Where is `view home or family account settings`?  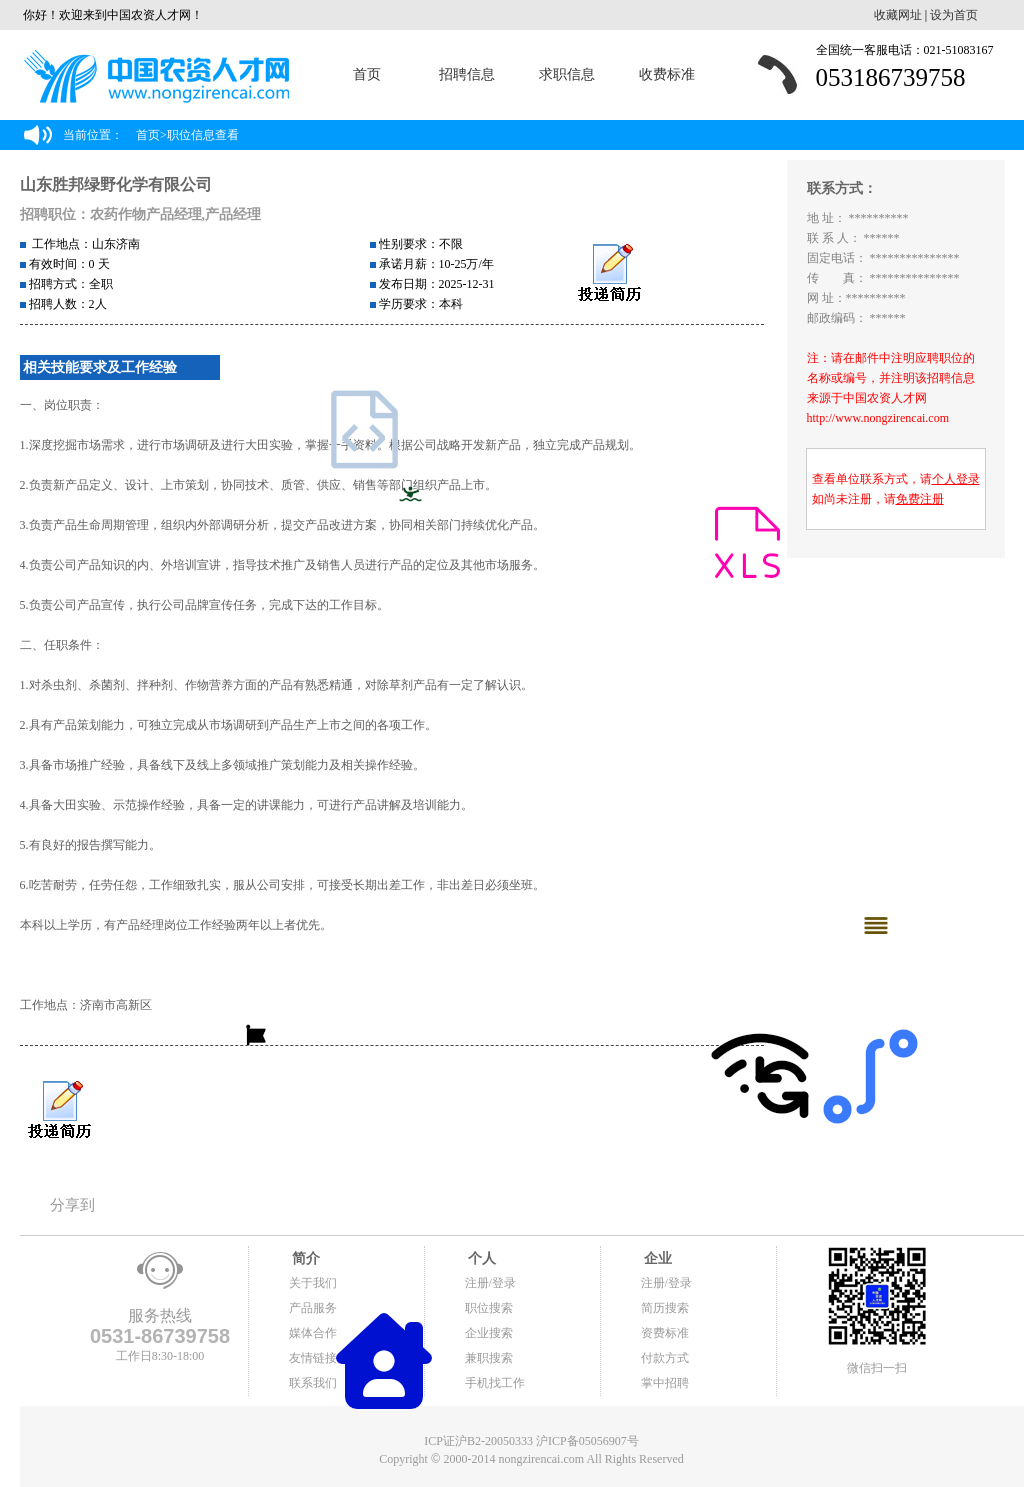 view home or family account settings is located at coordinates (384, 1361).